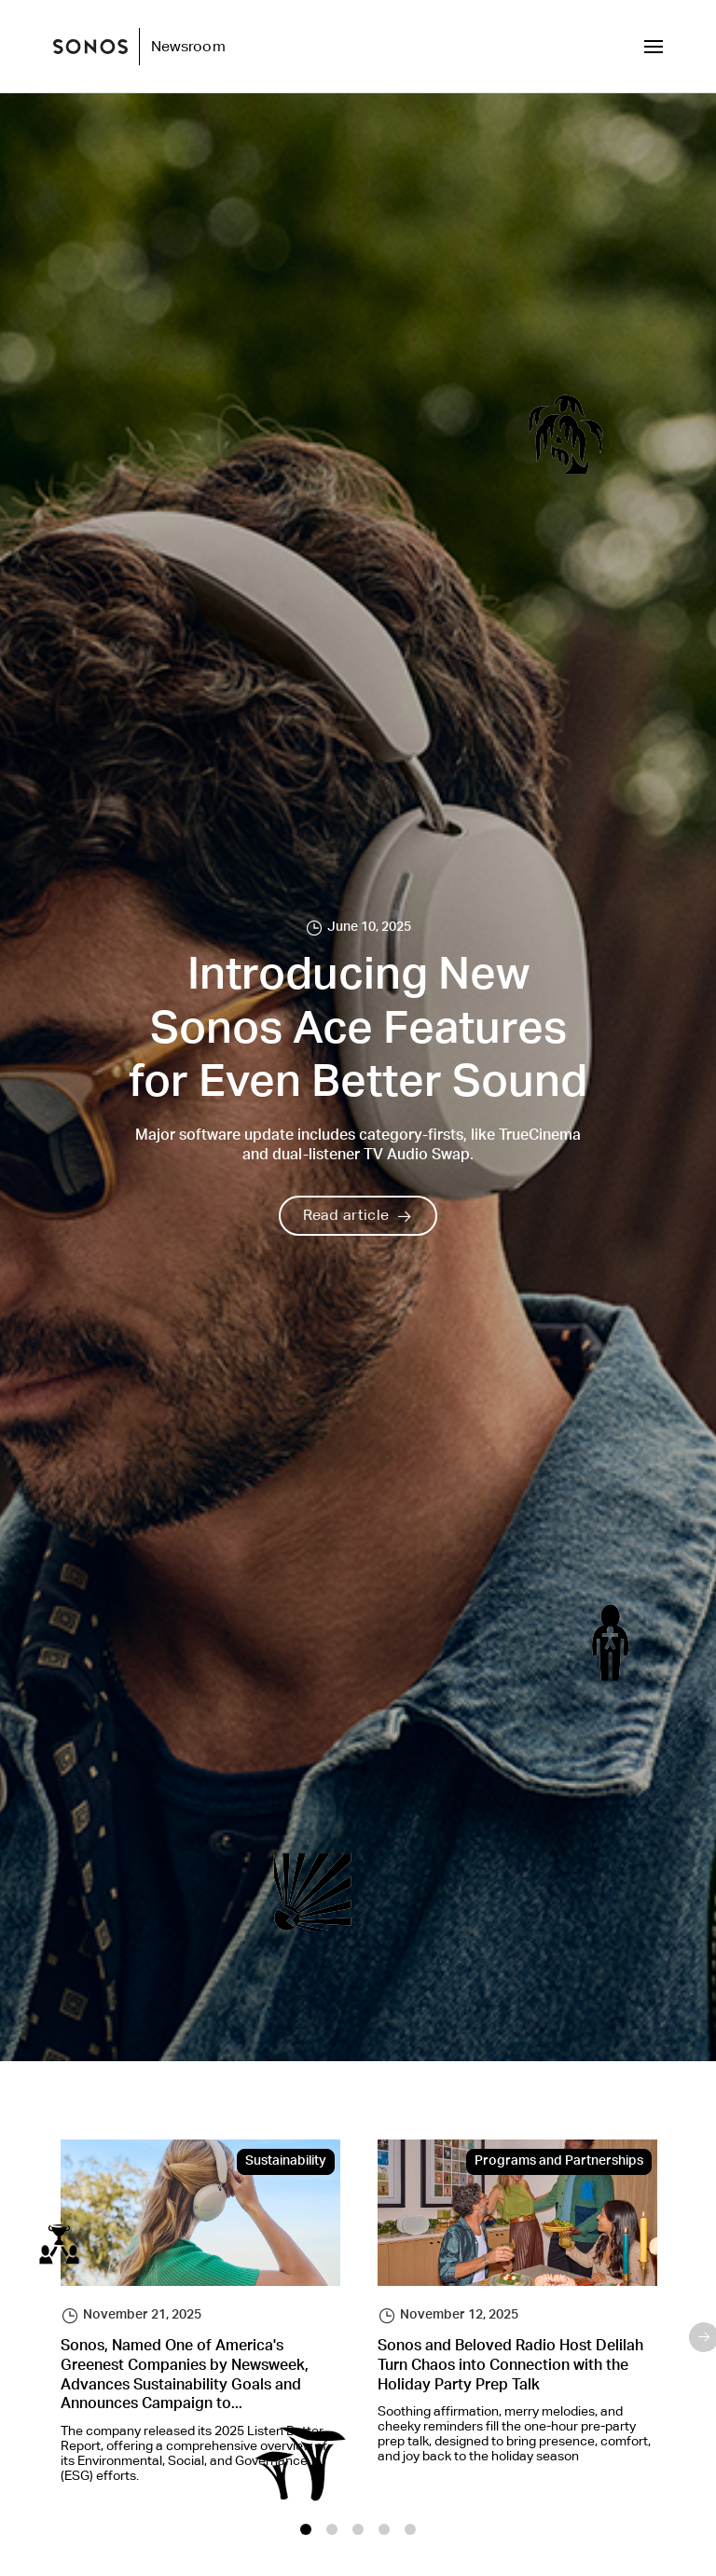  What do you see at coordinates (59, 2243) in the screenshot?
I see `view champions or tournament winners` at bounding box center [59, 2243].